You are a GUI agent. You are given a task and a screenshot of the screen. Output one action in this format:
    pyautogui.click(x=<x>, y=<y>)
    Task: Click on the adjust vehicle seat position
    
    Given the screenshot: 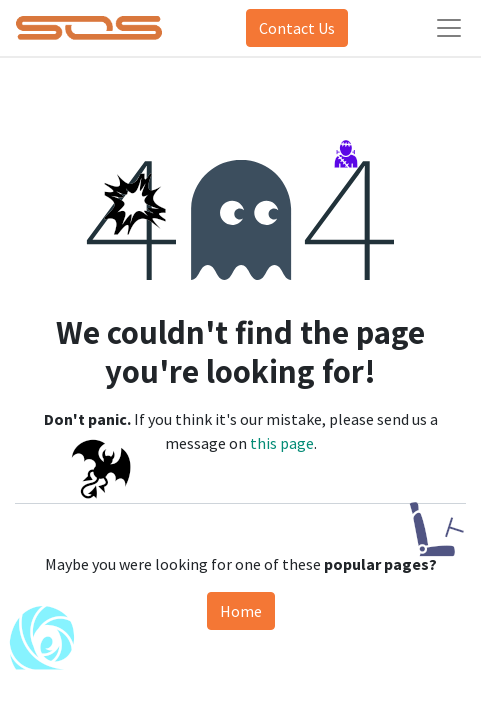 What is the action you would take?
    pyautogui.click(x=436, y=529)
    